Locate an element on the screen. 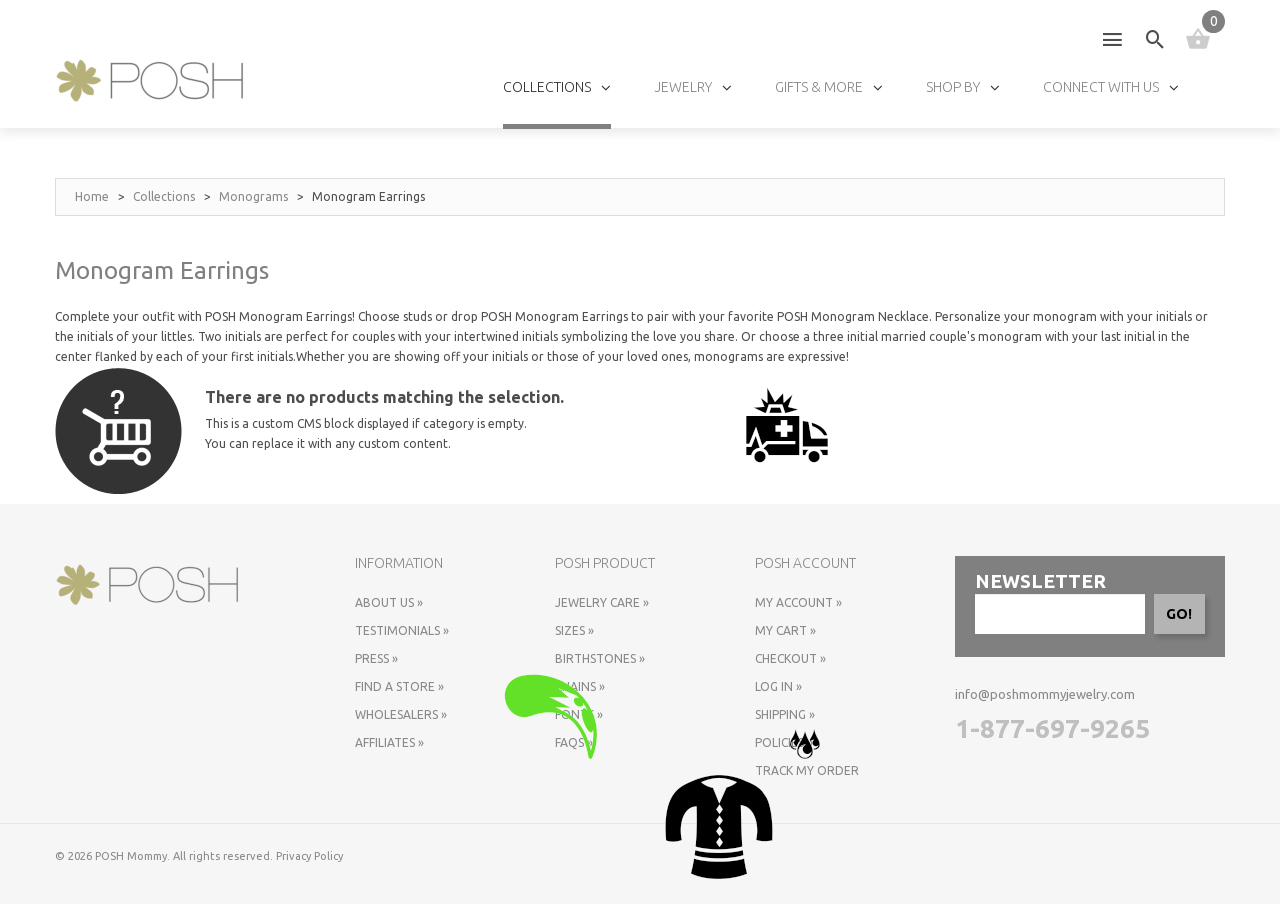 The height and width of the screenshot is (904, 1280). view clothing or apparel items is located at coordinates (719, 827).